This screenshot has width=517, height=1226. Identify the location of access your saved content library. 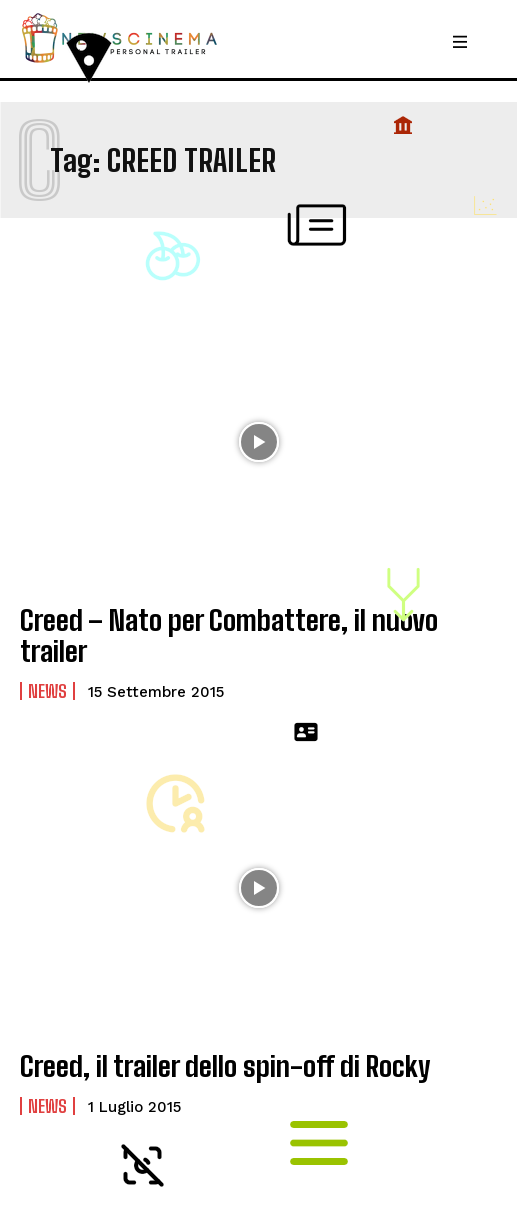
(403, 125).